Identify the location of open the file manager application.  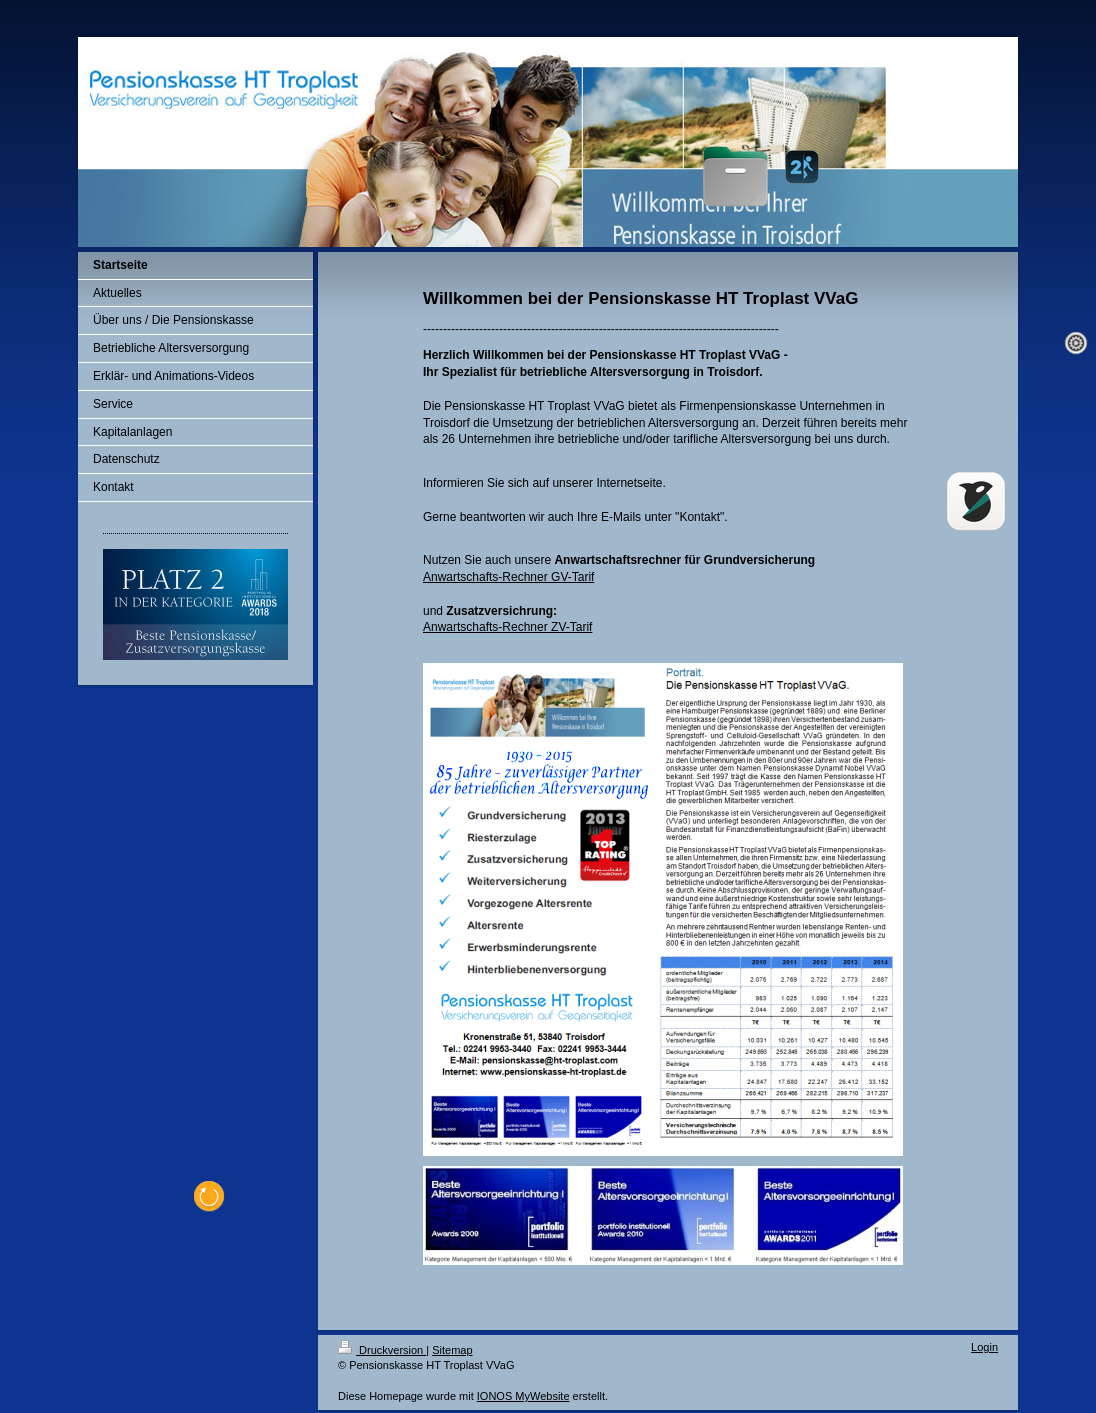
(735, 176).